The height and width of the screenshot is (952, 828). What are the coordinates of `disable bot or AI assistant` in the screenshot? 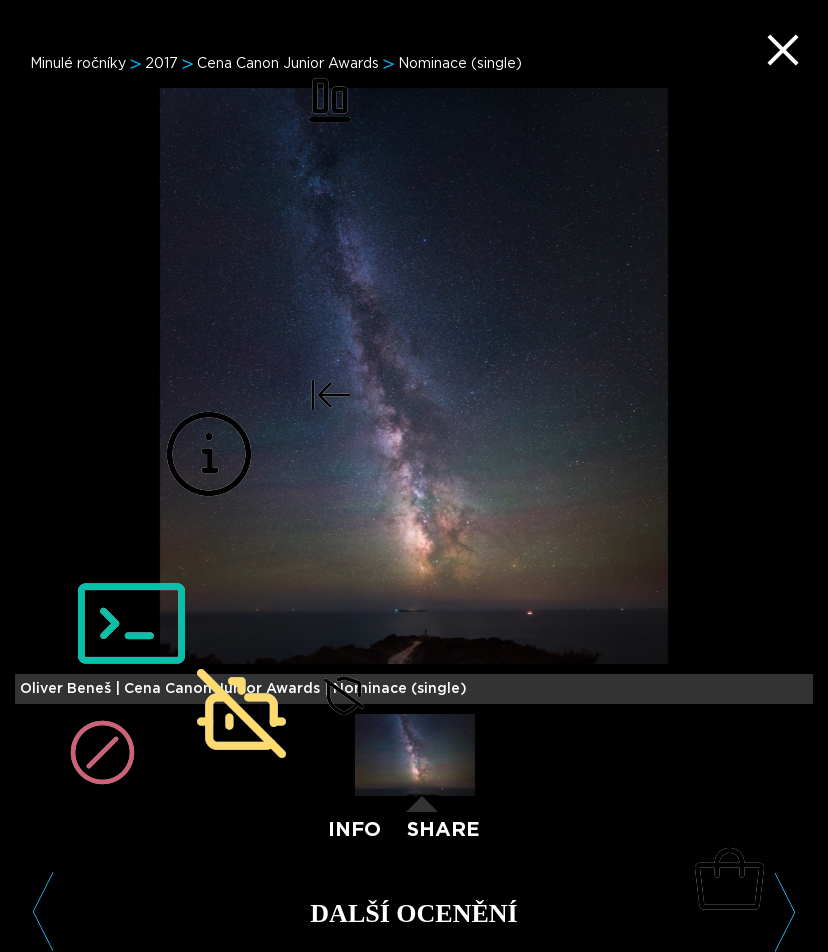 It's located at (241, 713).